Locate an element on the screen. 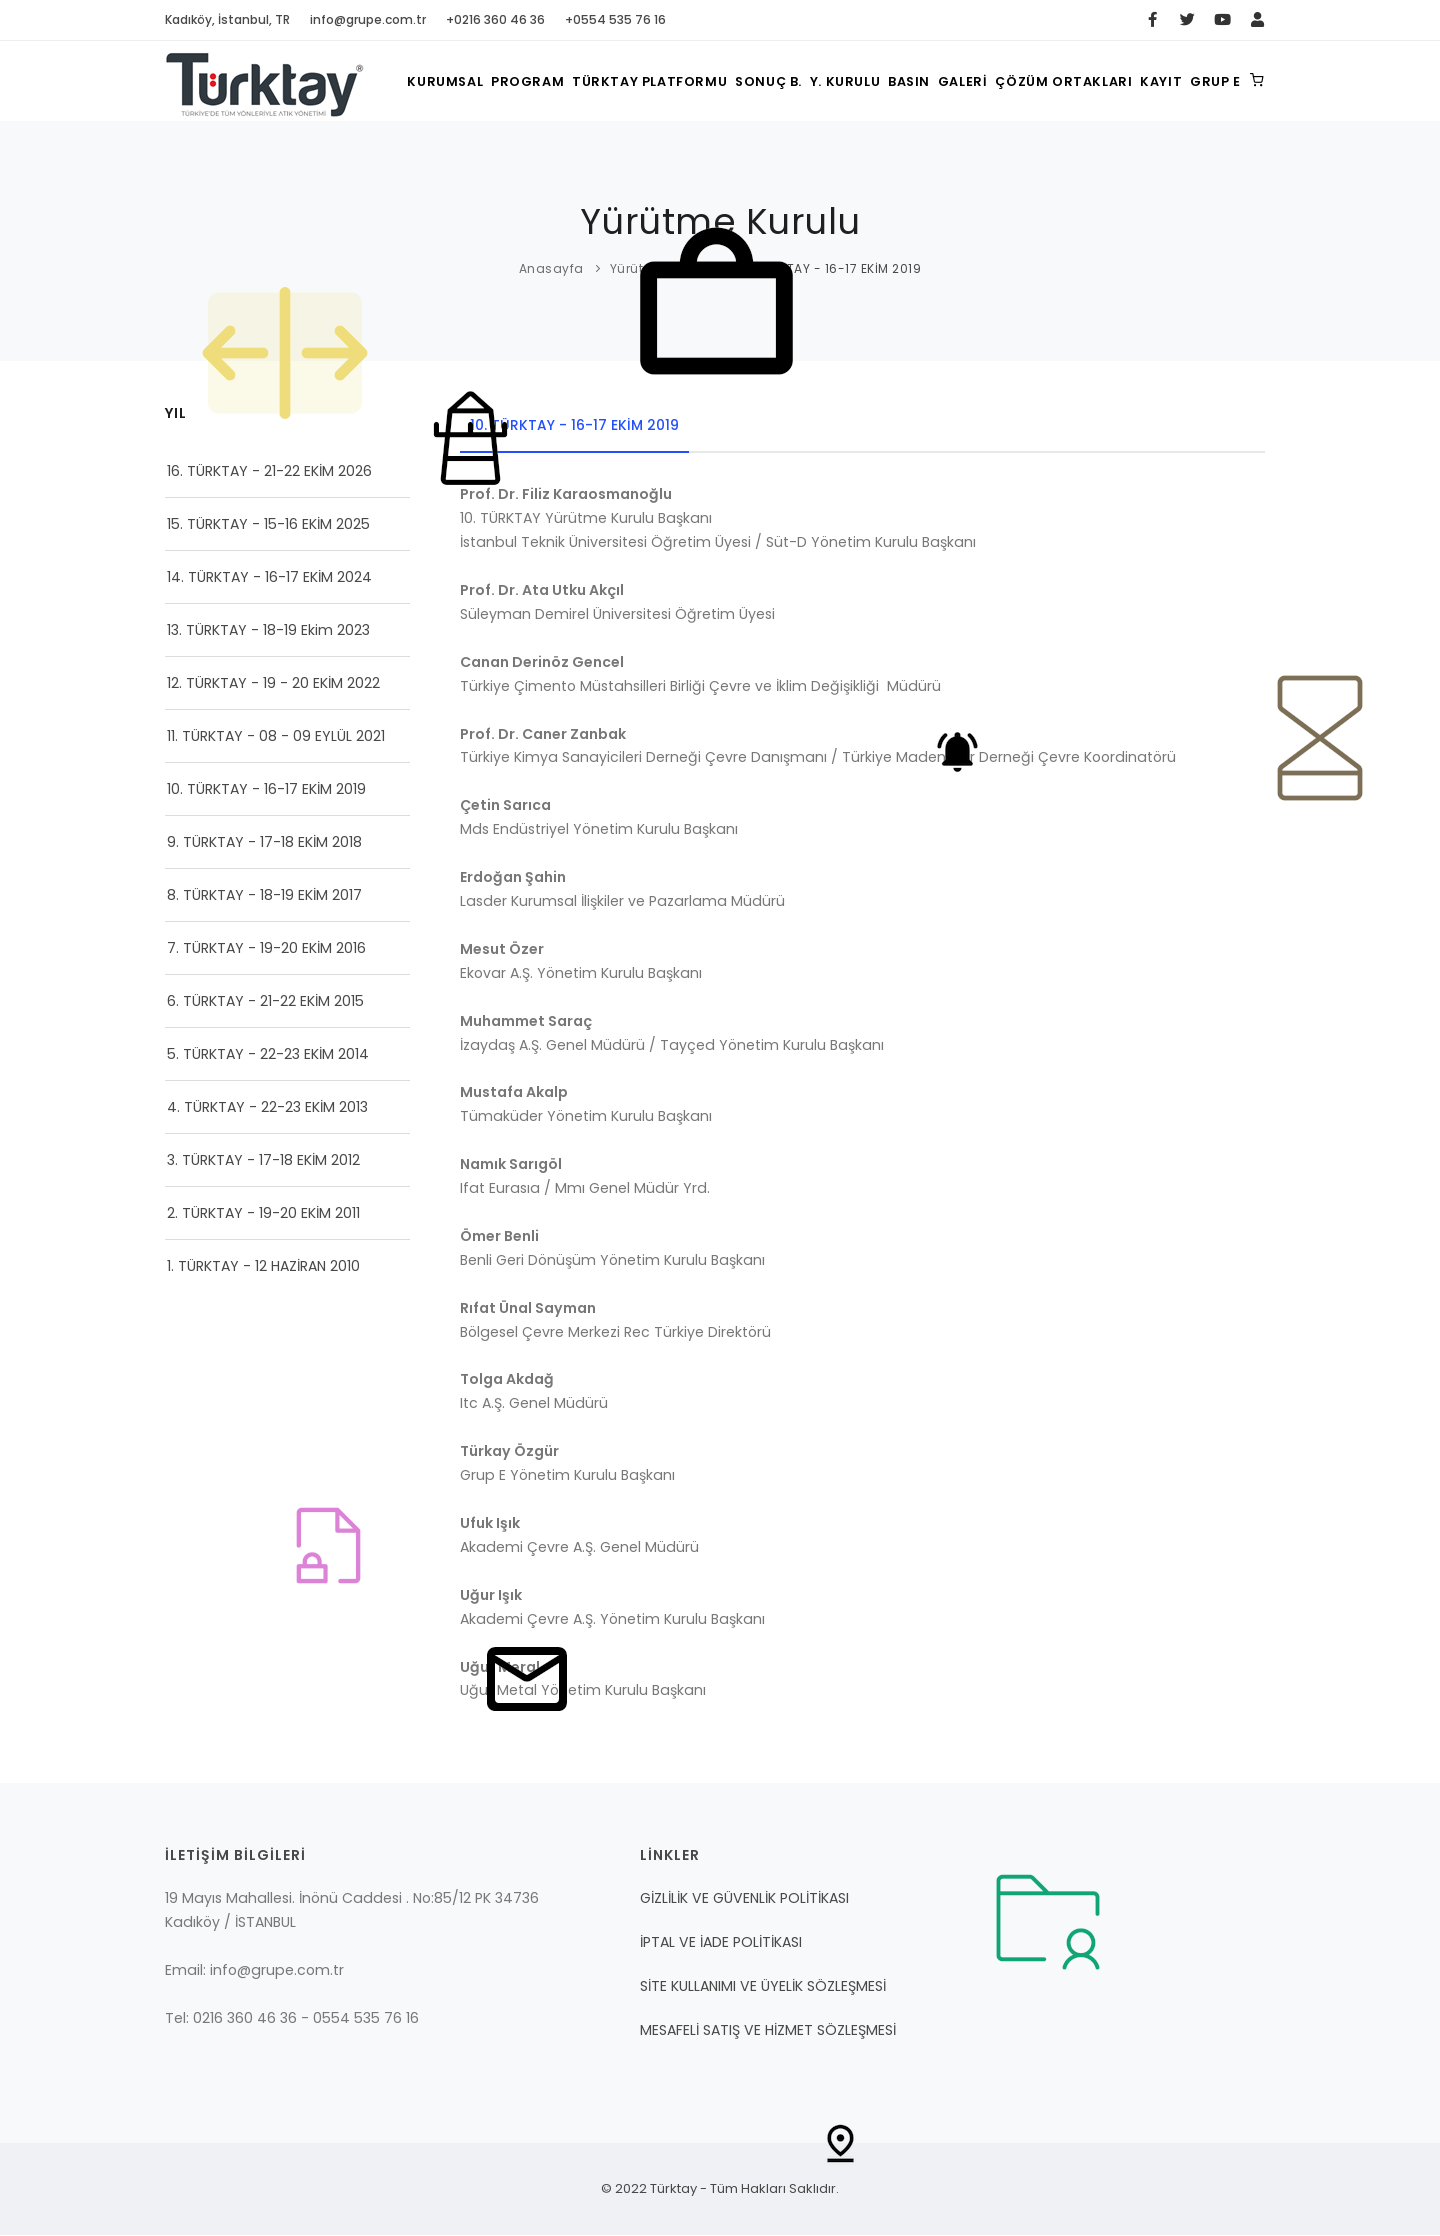  expand content horizontally is located at coordinates (285, 353).